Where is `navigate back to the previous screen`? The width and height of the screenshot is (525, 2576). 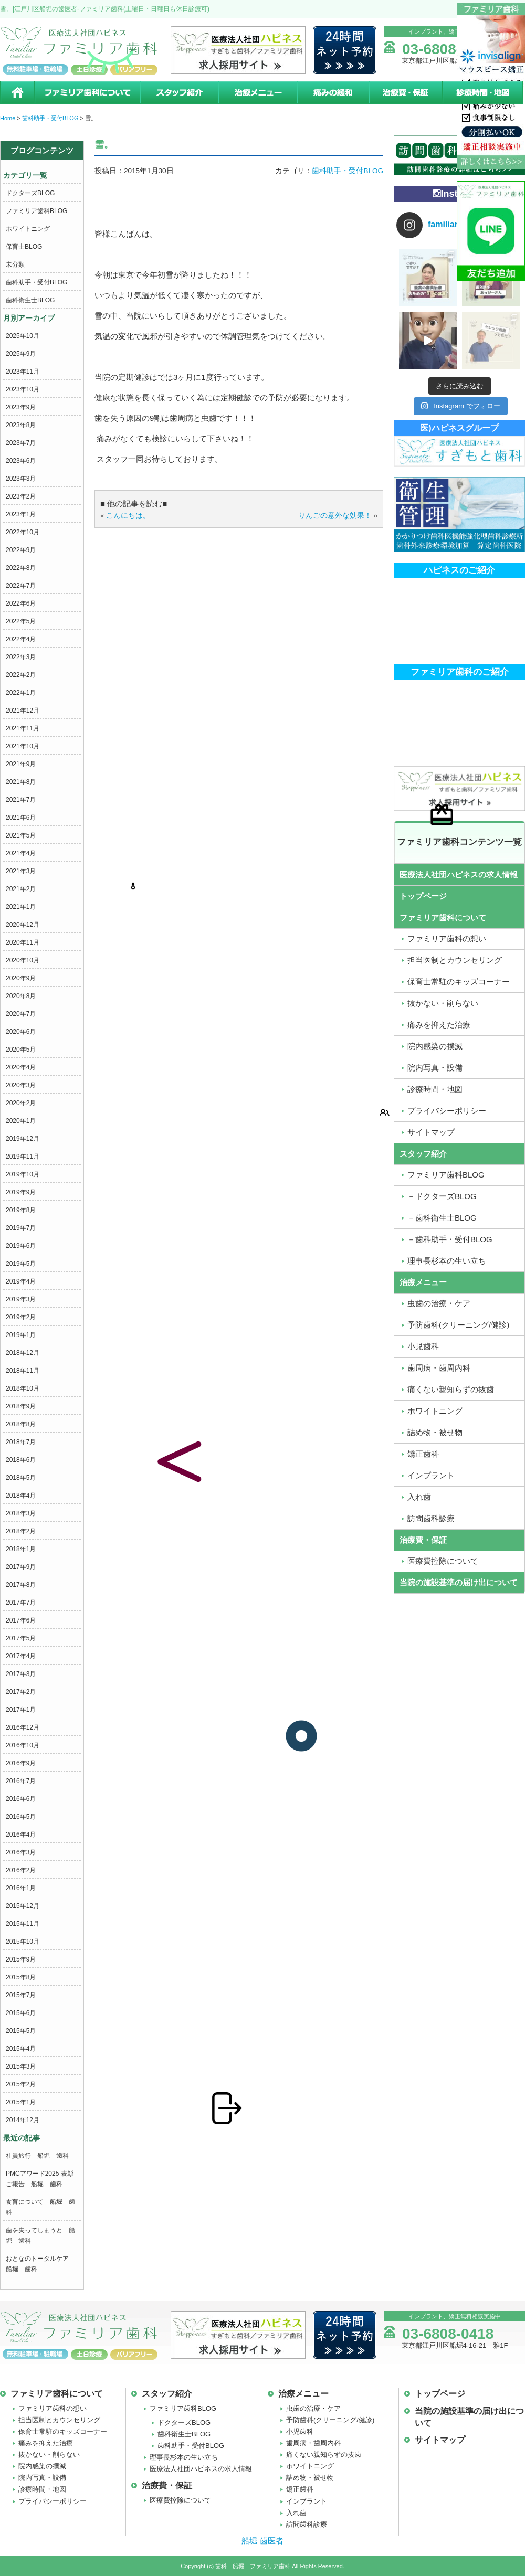 navigate back to the previous screen is located at coordinates (181, 1461).